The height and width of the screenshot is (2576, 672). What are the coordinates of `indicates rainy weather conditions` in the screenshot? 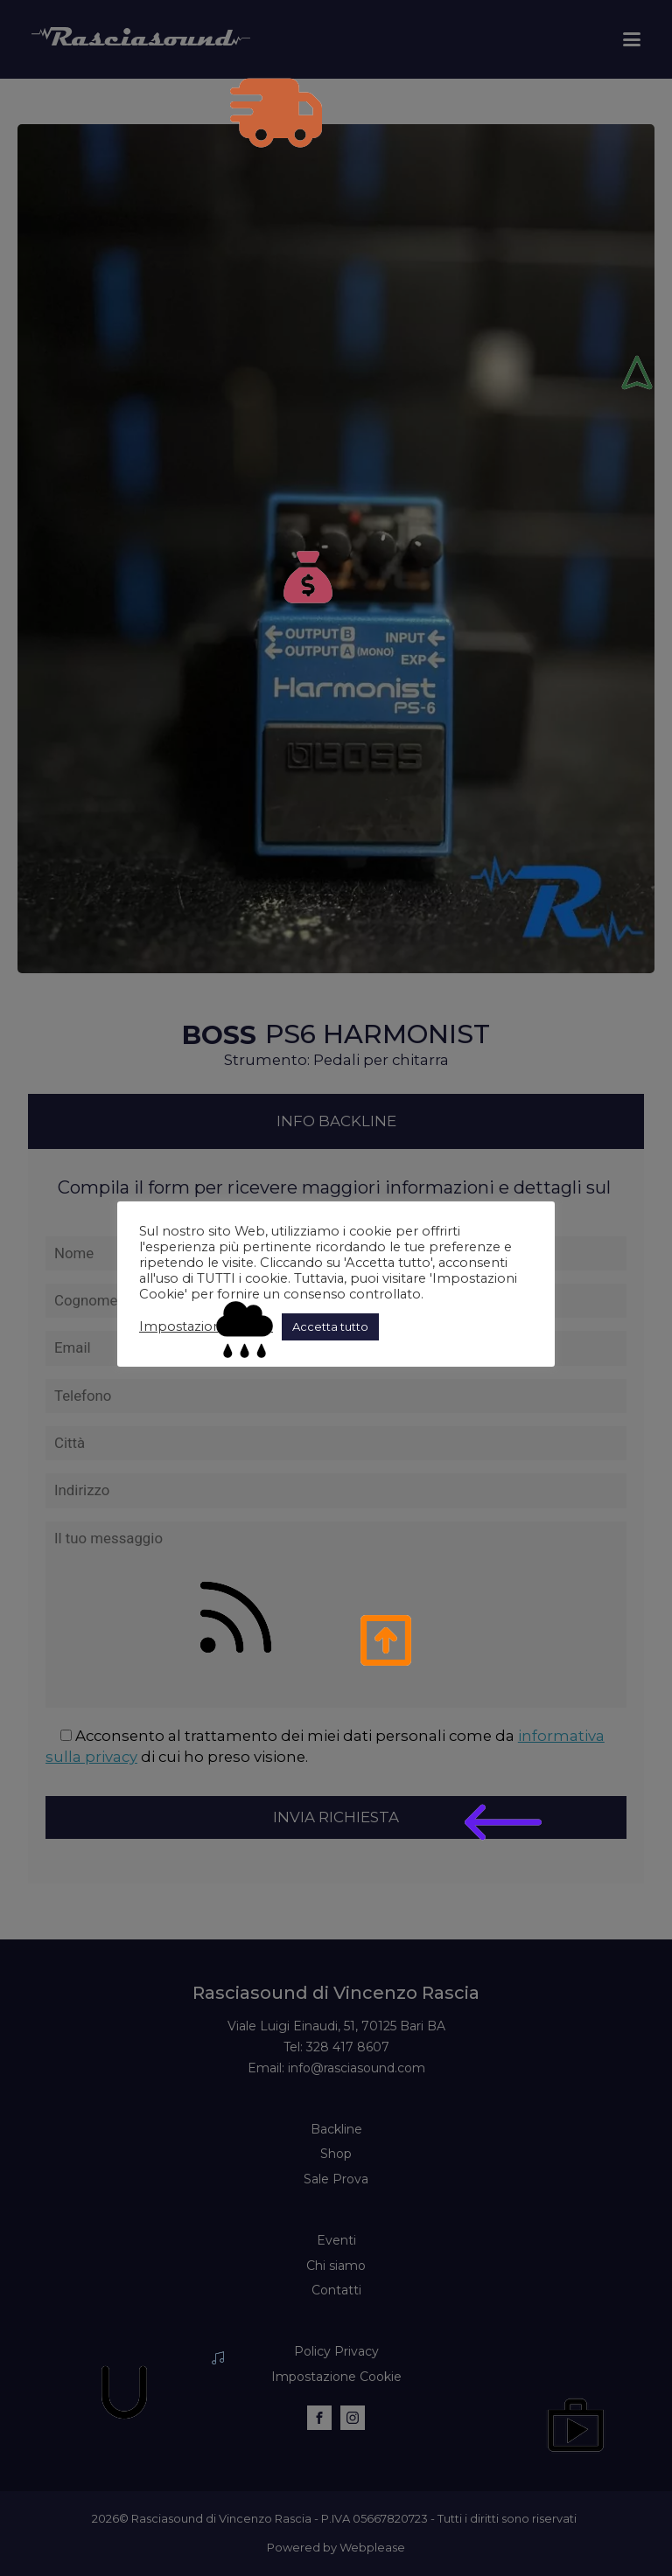 It's located at (244, 1329).